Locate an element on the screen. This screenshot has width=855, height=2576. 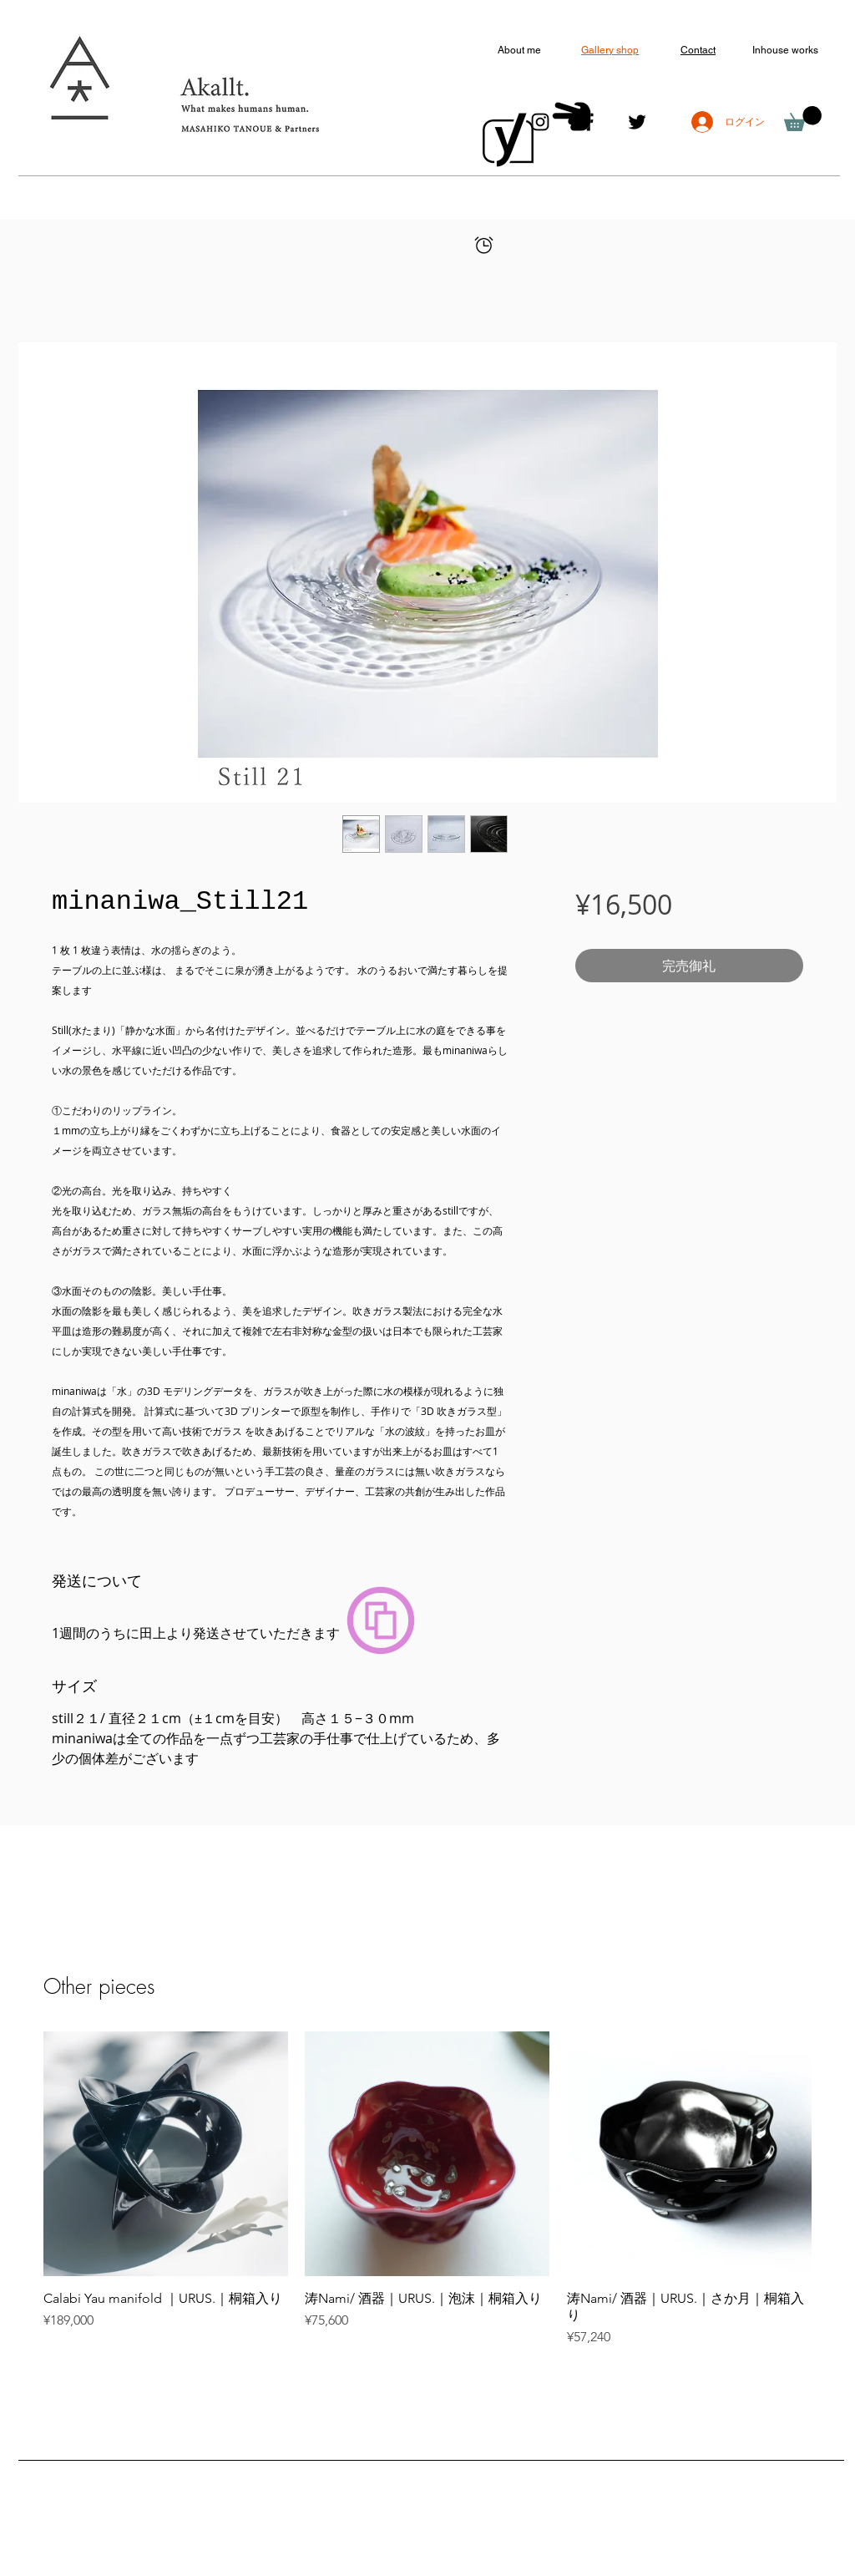
yoast SEO plugin logo is located at coordinates (508, 139).